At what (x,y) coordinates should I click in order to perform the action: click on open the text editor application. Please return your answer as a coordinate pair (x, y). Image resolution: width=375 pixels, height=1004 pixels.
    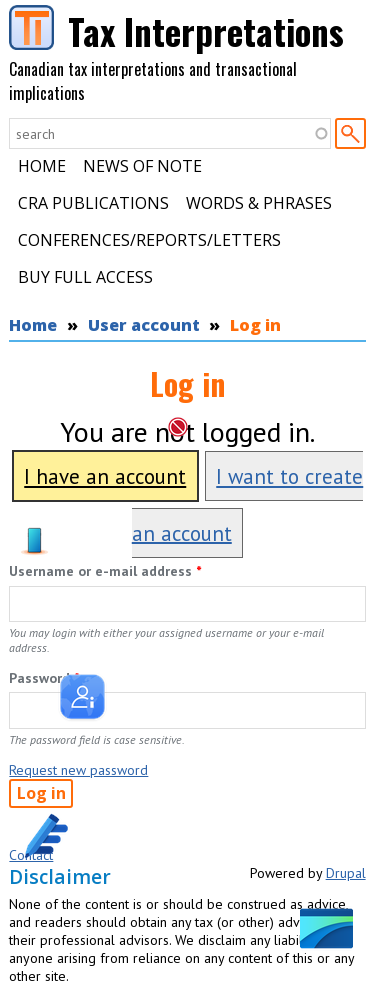
    Looking at the image, I should click on (47, 836).